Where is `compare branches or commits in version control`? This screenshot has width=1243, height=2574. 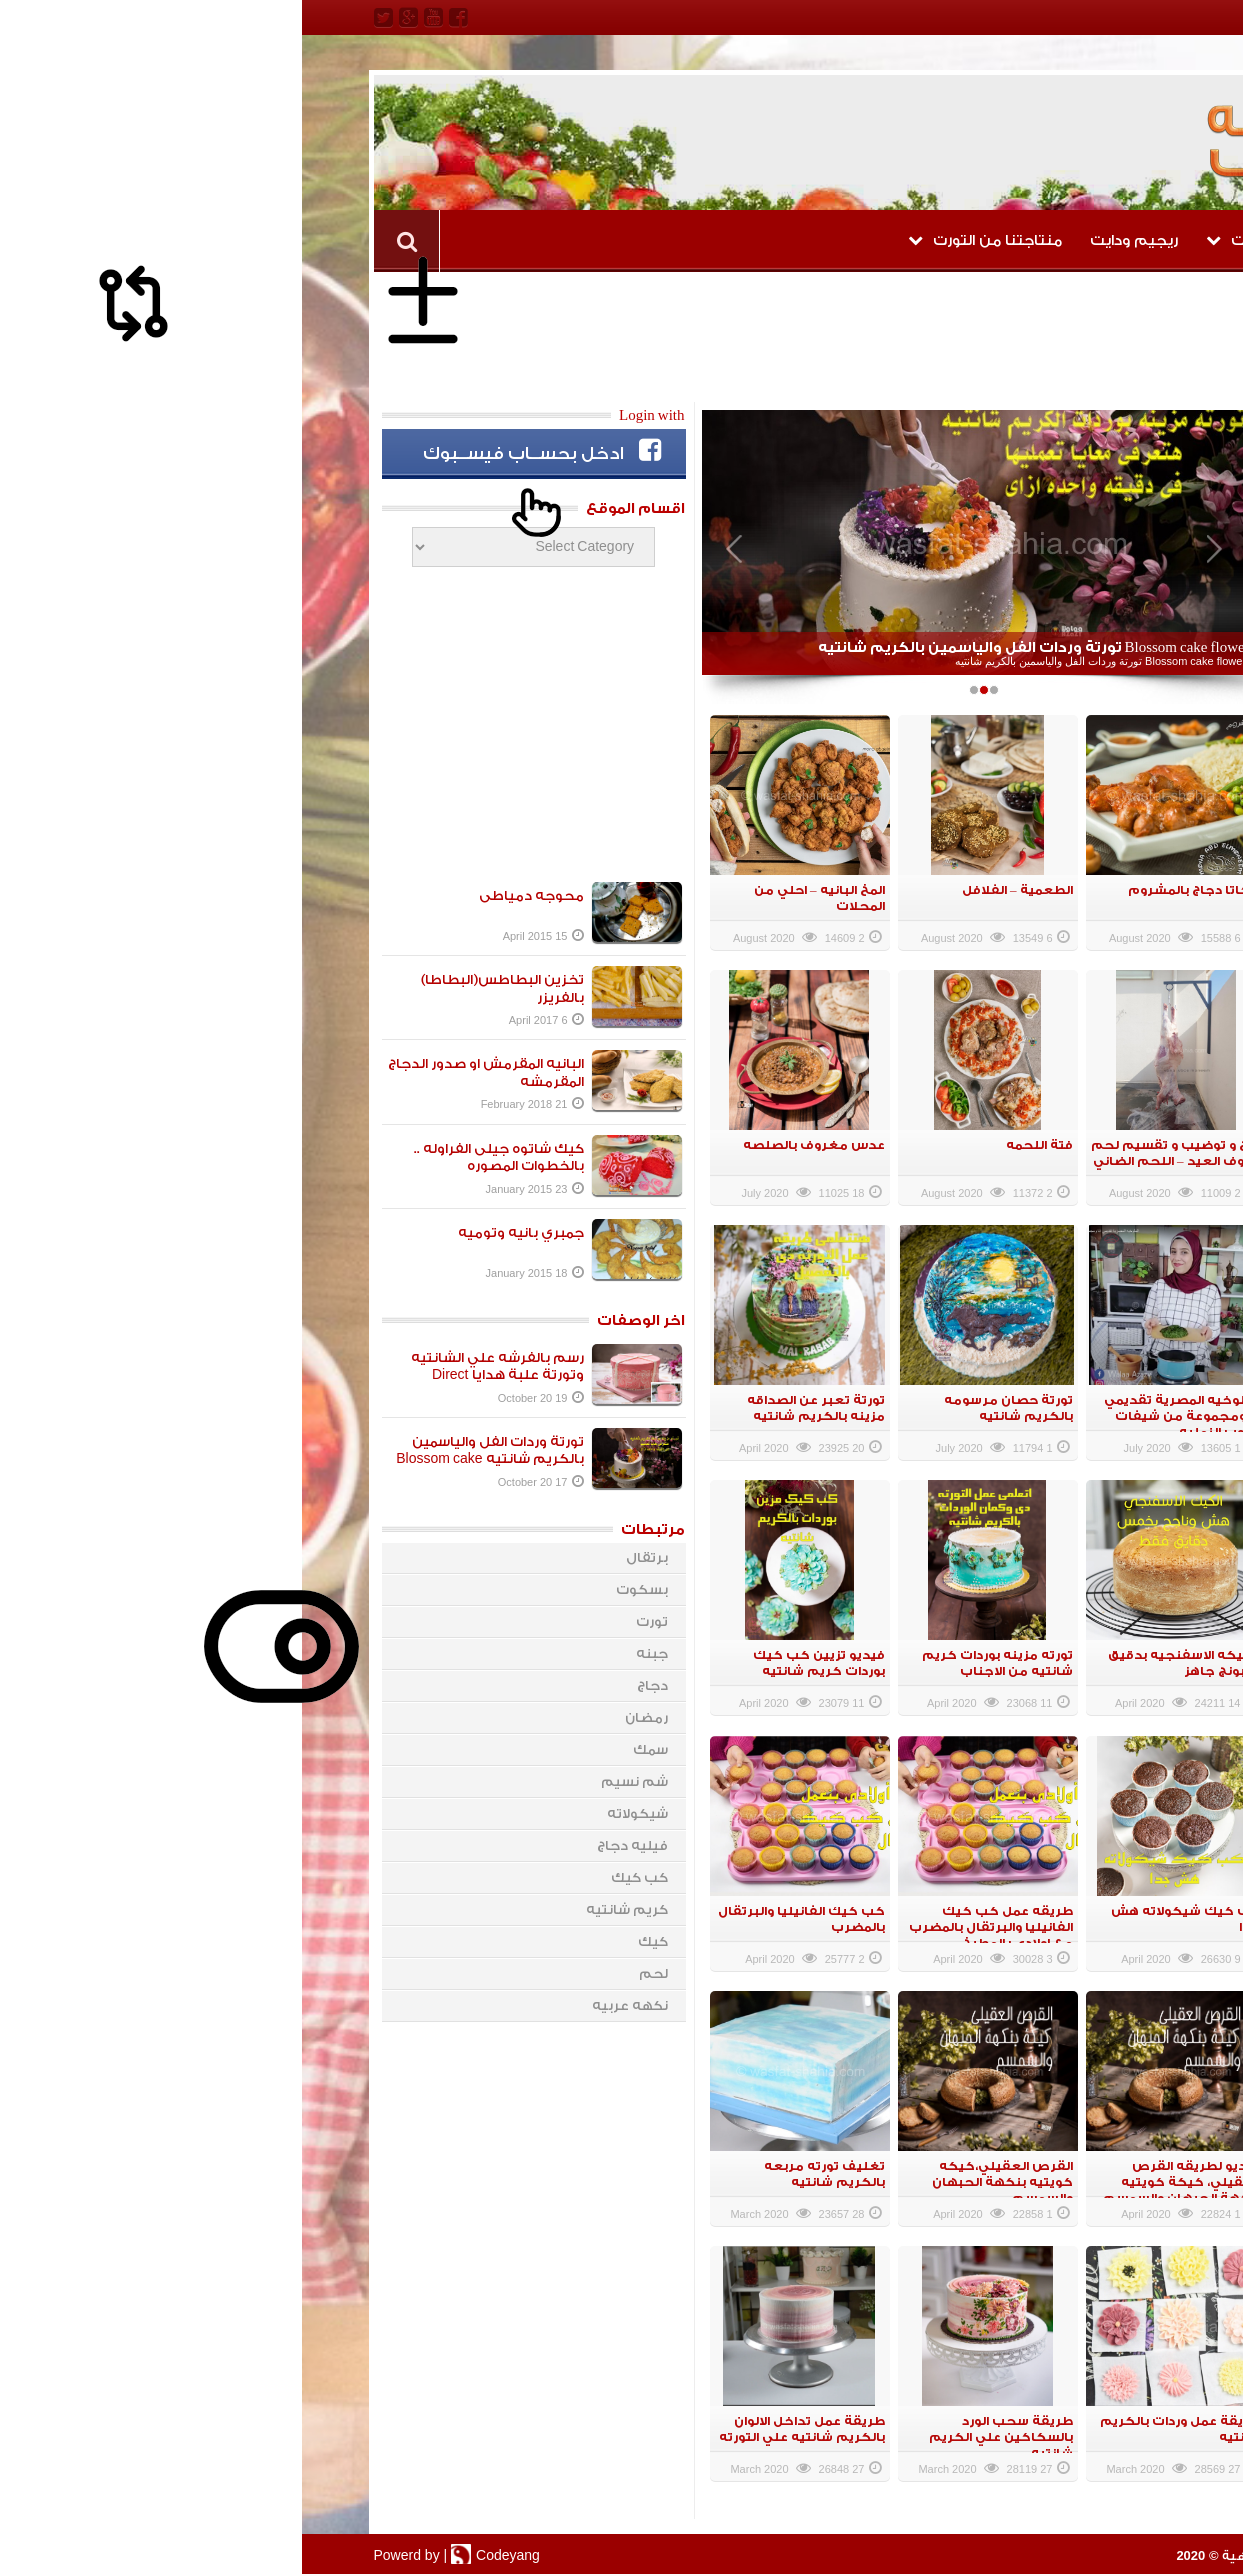 compare branches or commits in version control is located at coordinates (133, 303).